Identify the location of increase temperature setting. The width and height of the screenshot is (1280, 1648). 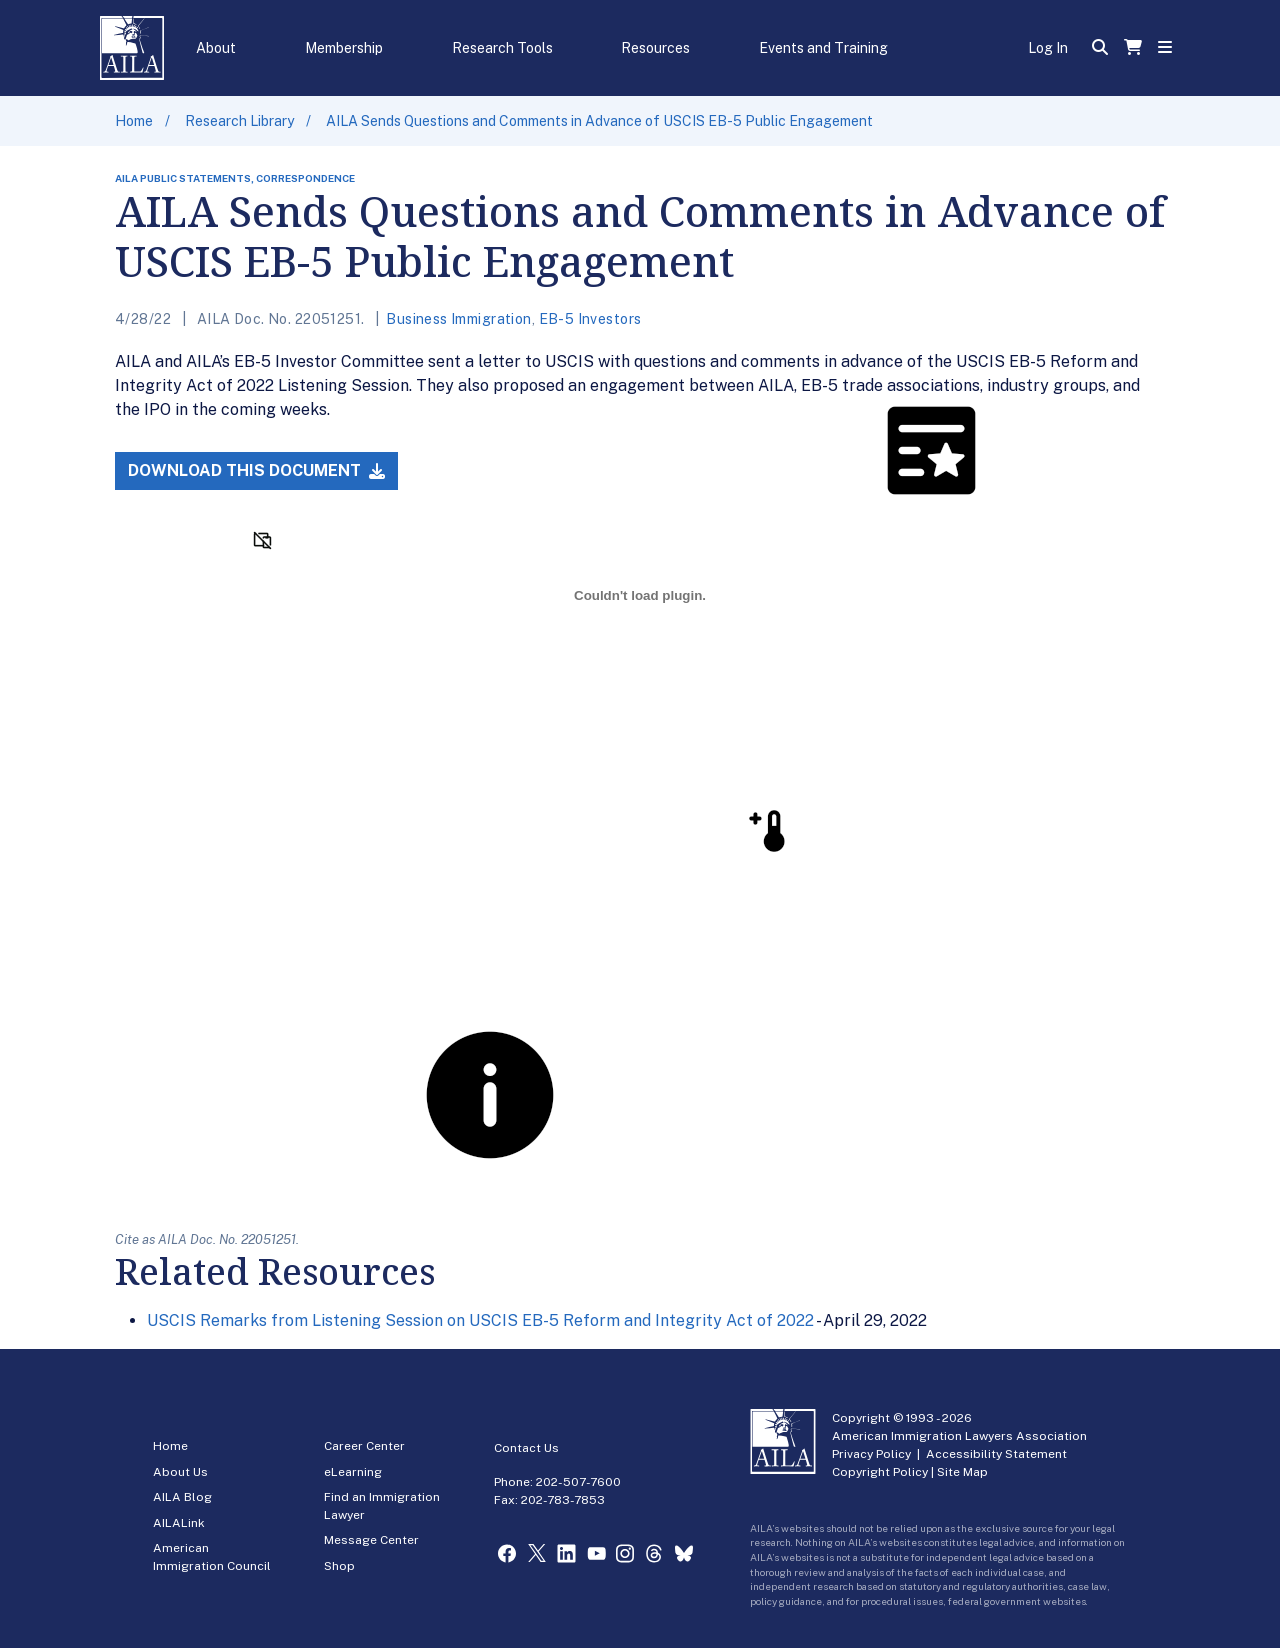
(770, 831).